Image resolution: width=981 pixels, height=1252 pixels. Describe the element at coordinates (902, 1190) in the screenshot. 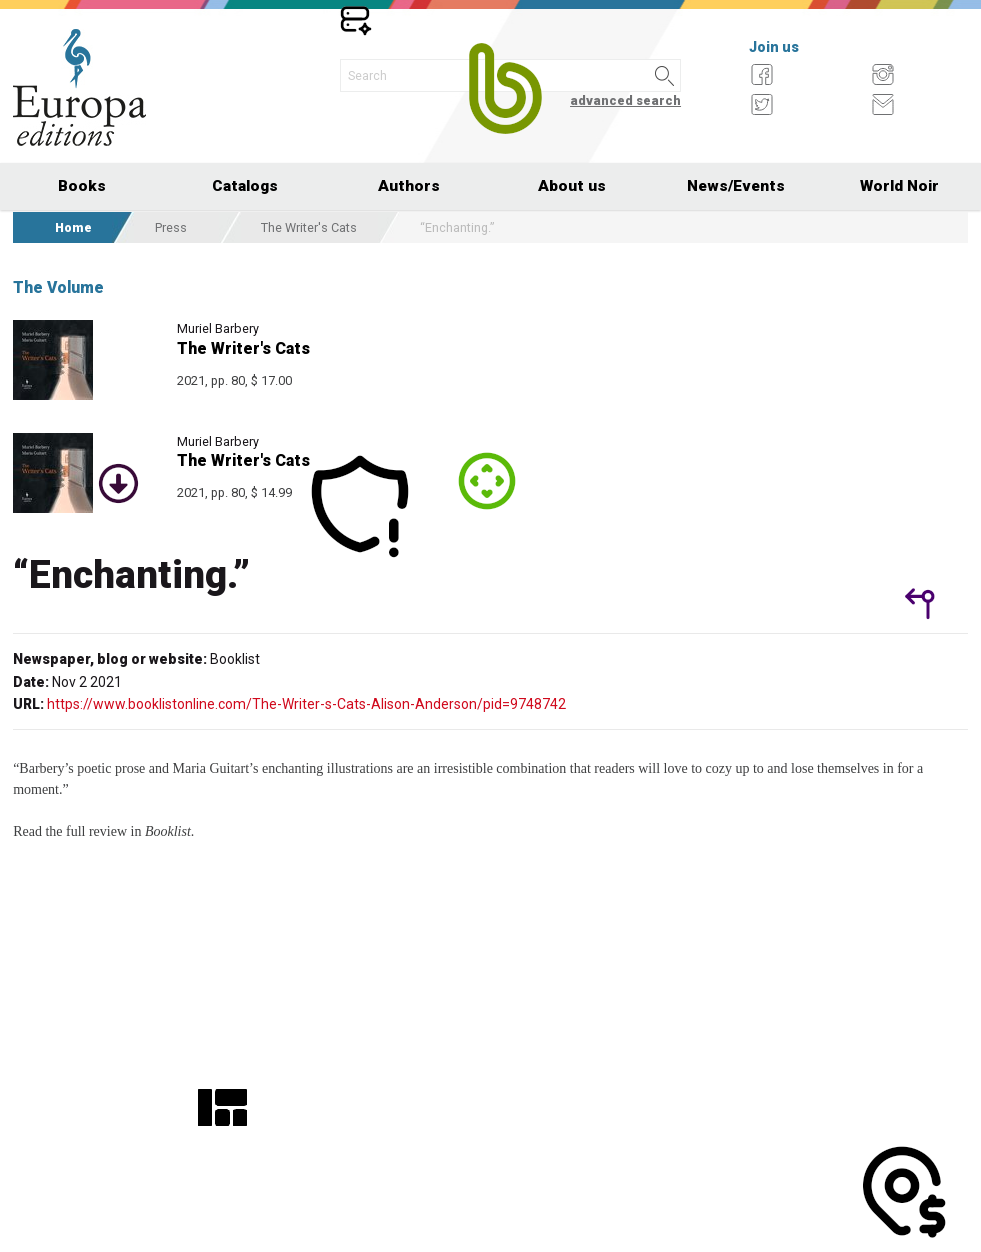

I see `find nearby financial services or ATMs` at that location.